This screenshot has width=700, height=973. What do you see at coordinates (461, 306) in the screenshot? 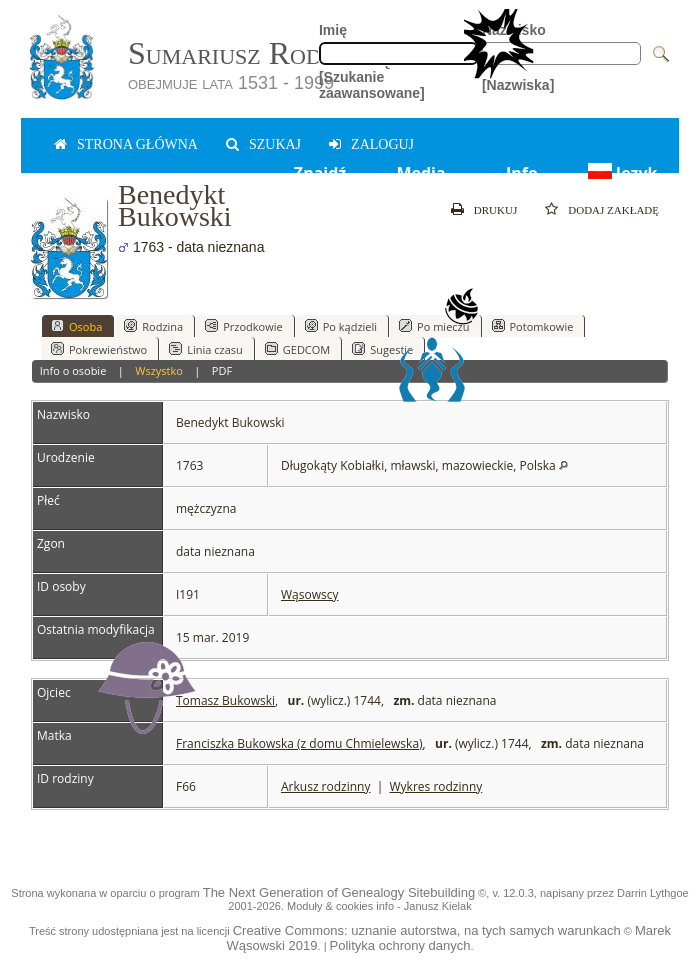
I see `use an incendiary or fire-based weapon` at bounding box center [461, 306].